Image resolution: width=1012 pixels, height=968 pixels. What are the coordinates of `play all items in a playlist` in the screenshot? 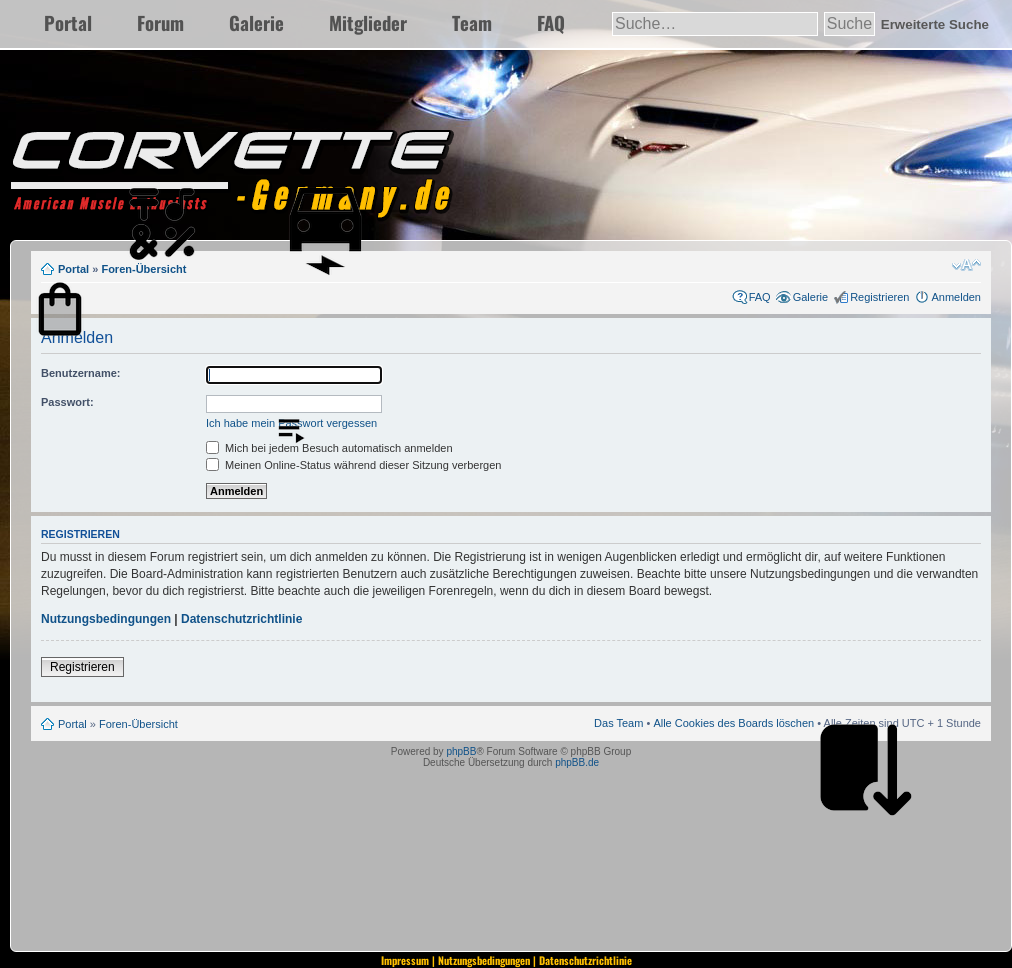 It's located at (292, 429).